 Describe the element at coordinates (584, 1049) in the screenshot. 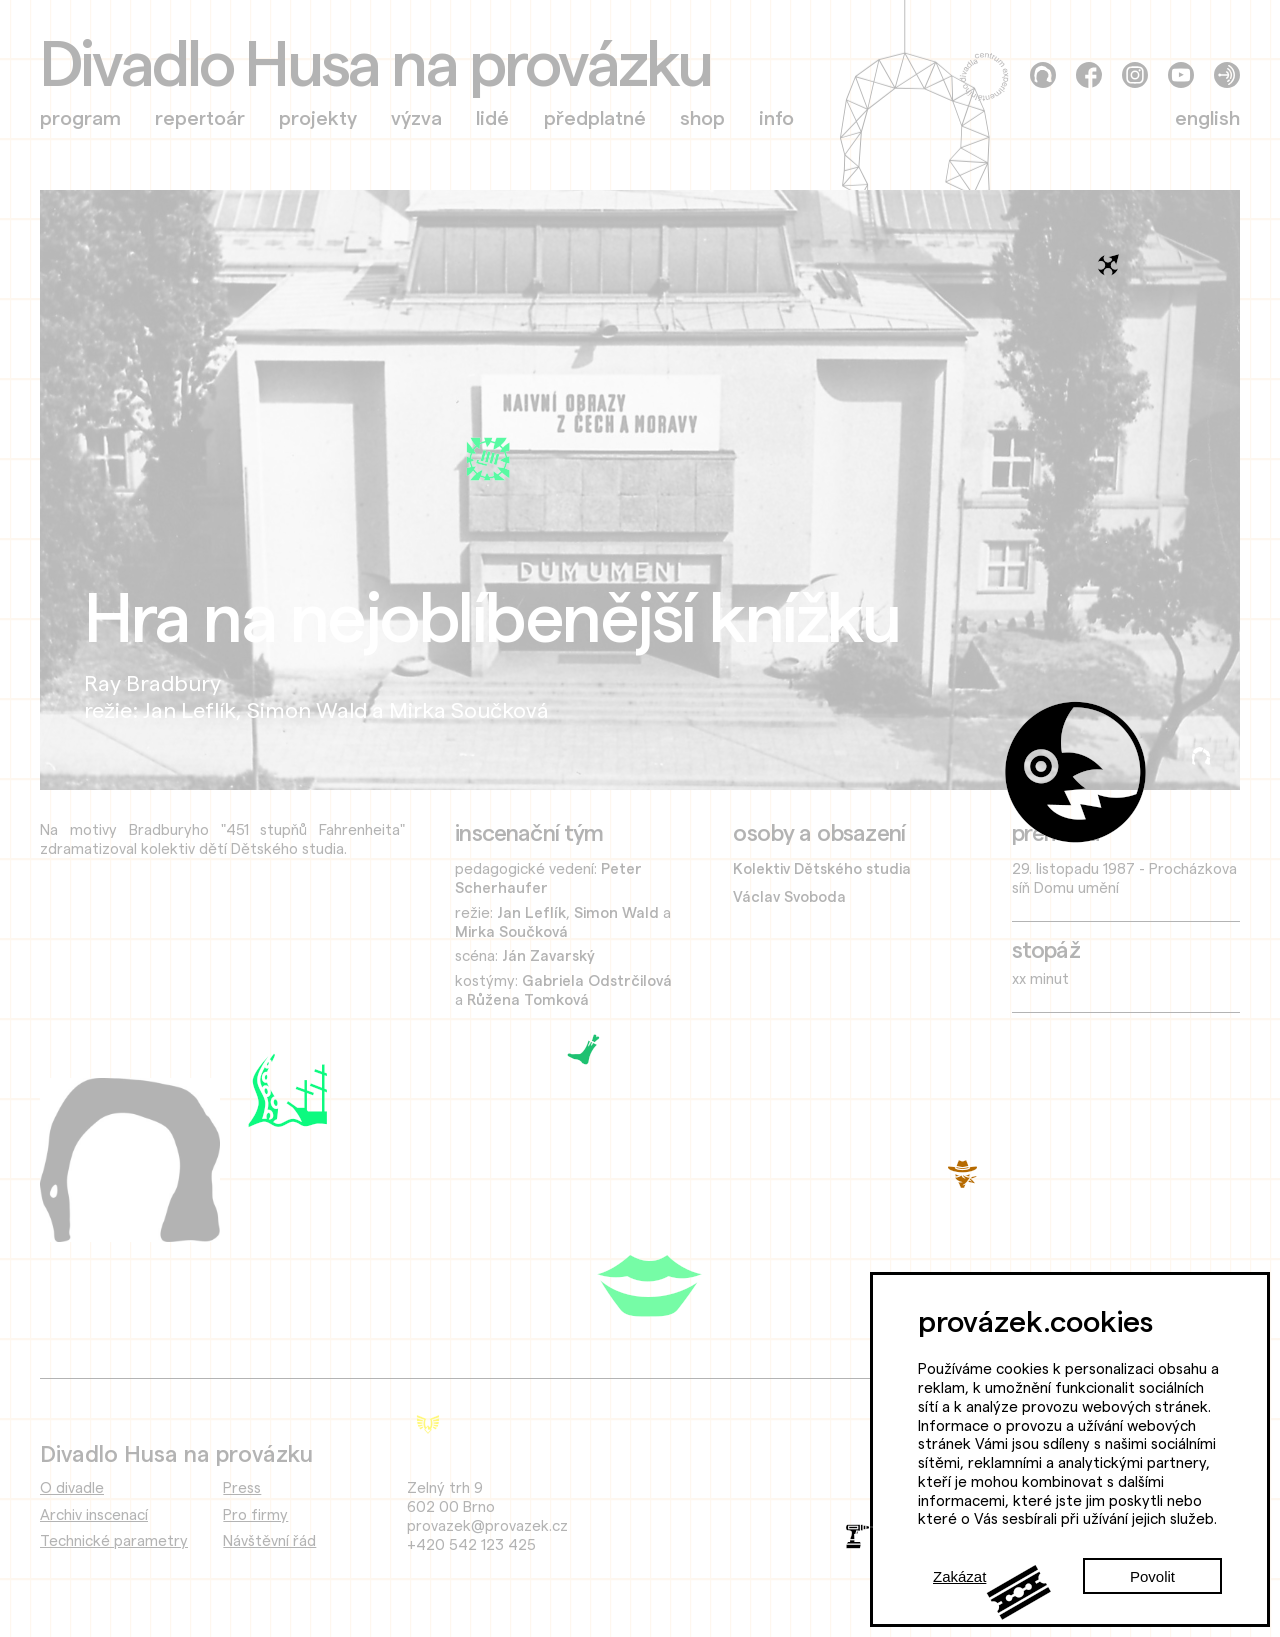

I see `indicates character injury or damage state` at that location.